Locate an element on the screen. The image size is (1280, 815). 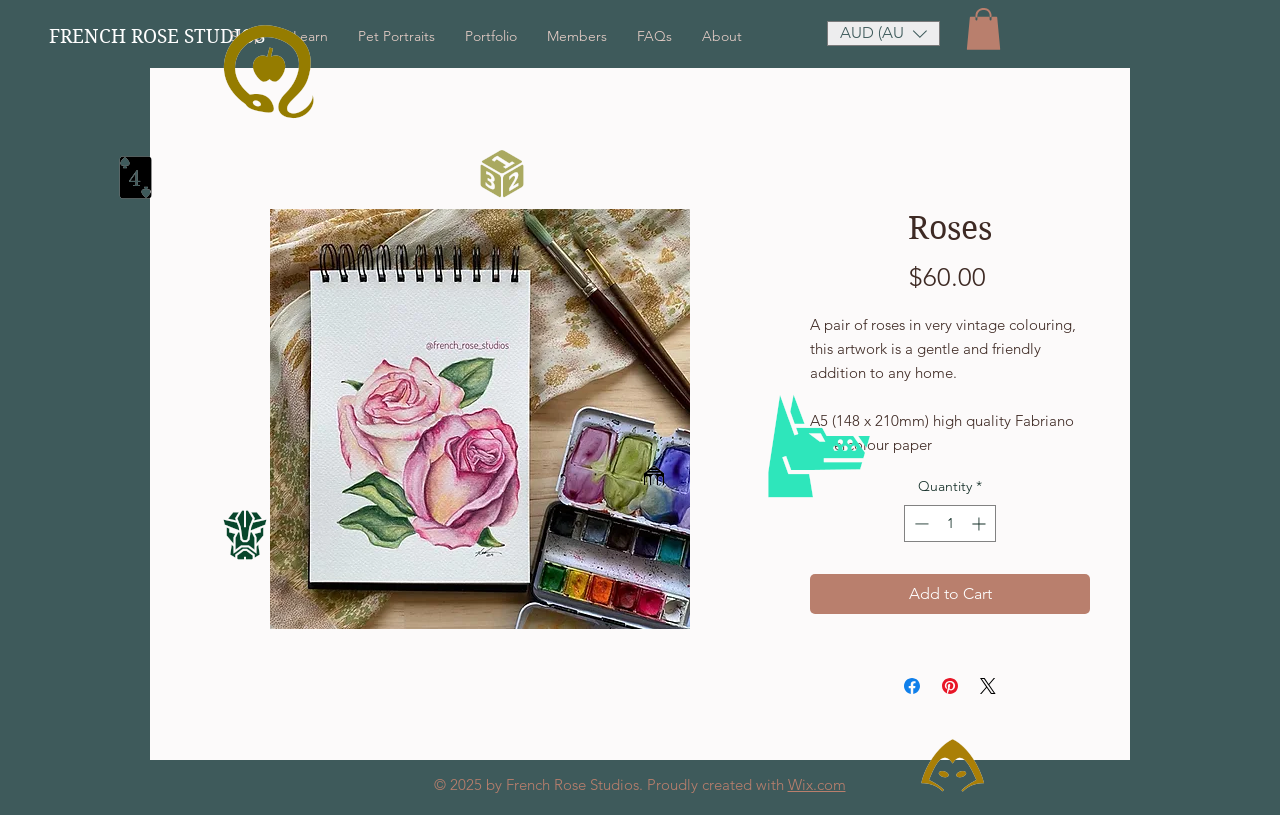
roll dice or generate random number is located at coordinates (502, 174).